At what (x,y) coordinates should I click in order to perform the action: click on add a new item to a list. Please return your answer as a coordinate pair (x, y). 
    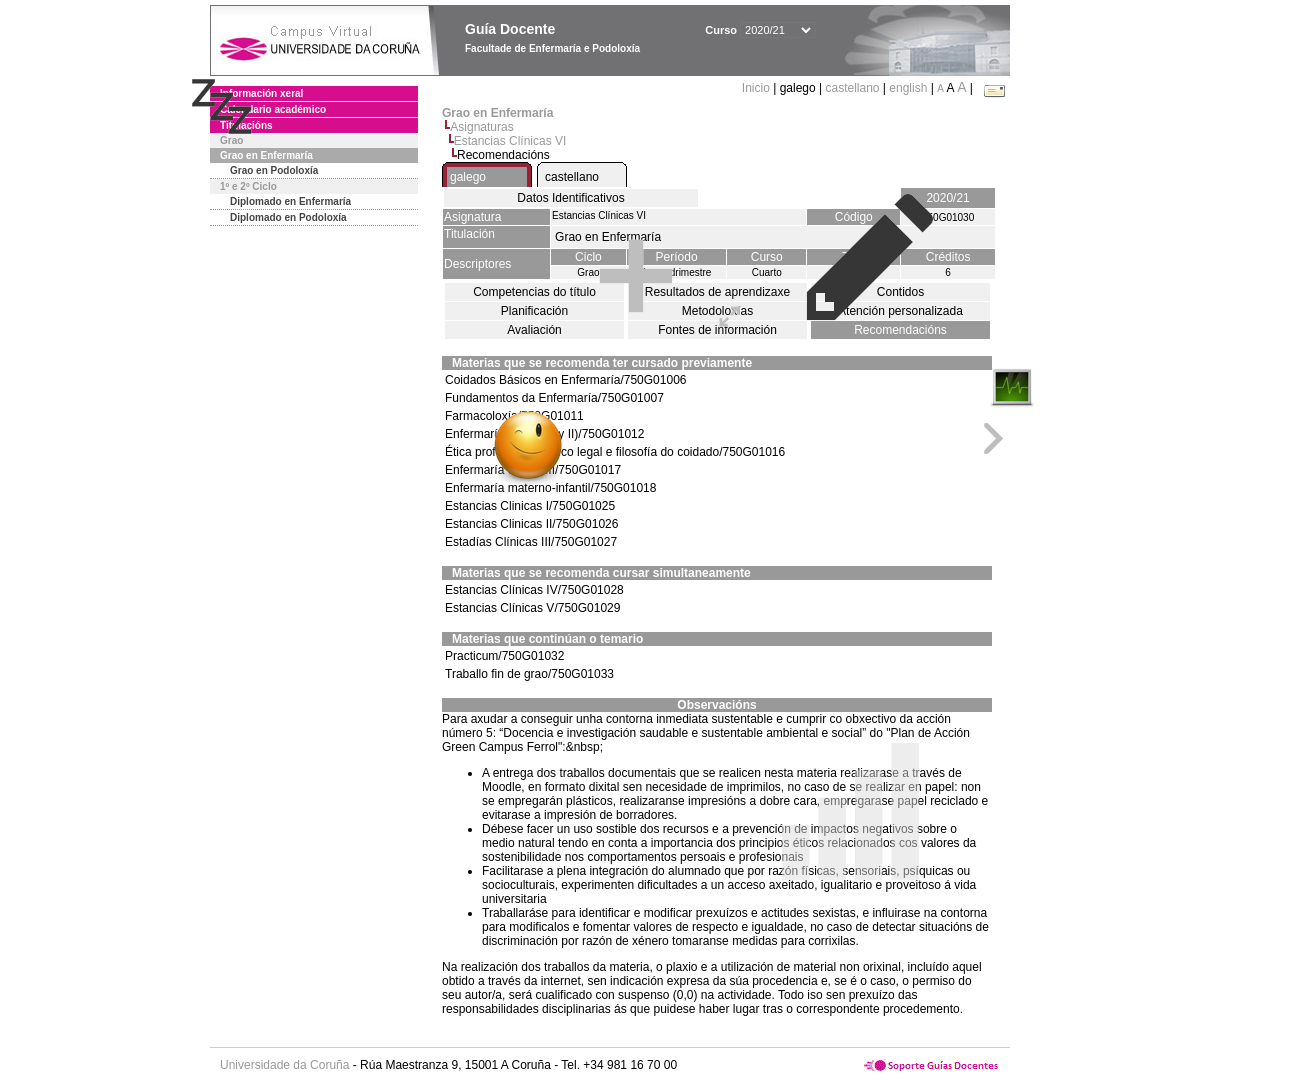
    Looking at the image, I should click on (636, 276).